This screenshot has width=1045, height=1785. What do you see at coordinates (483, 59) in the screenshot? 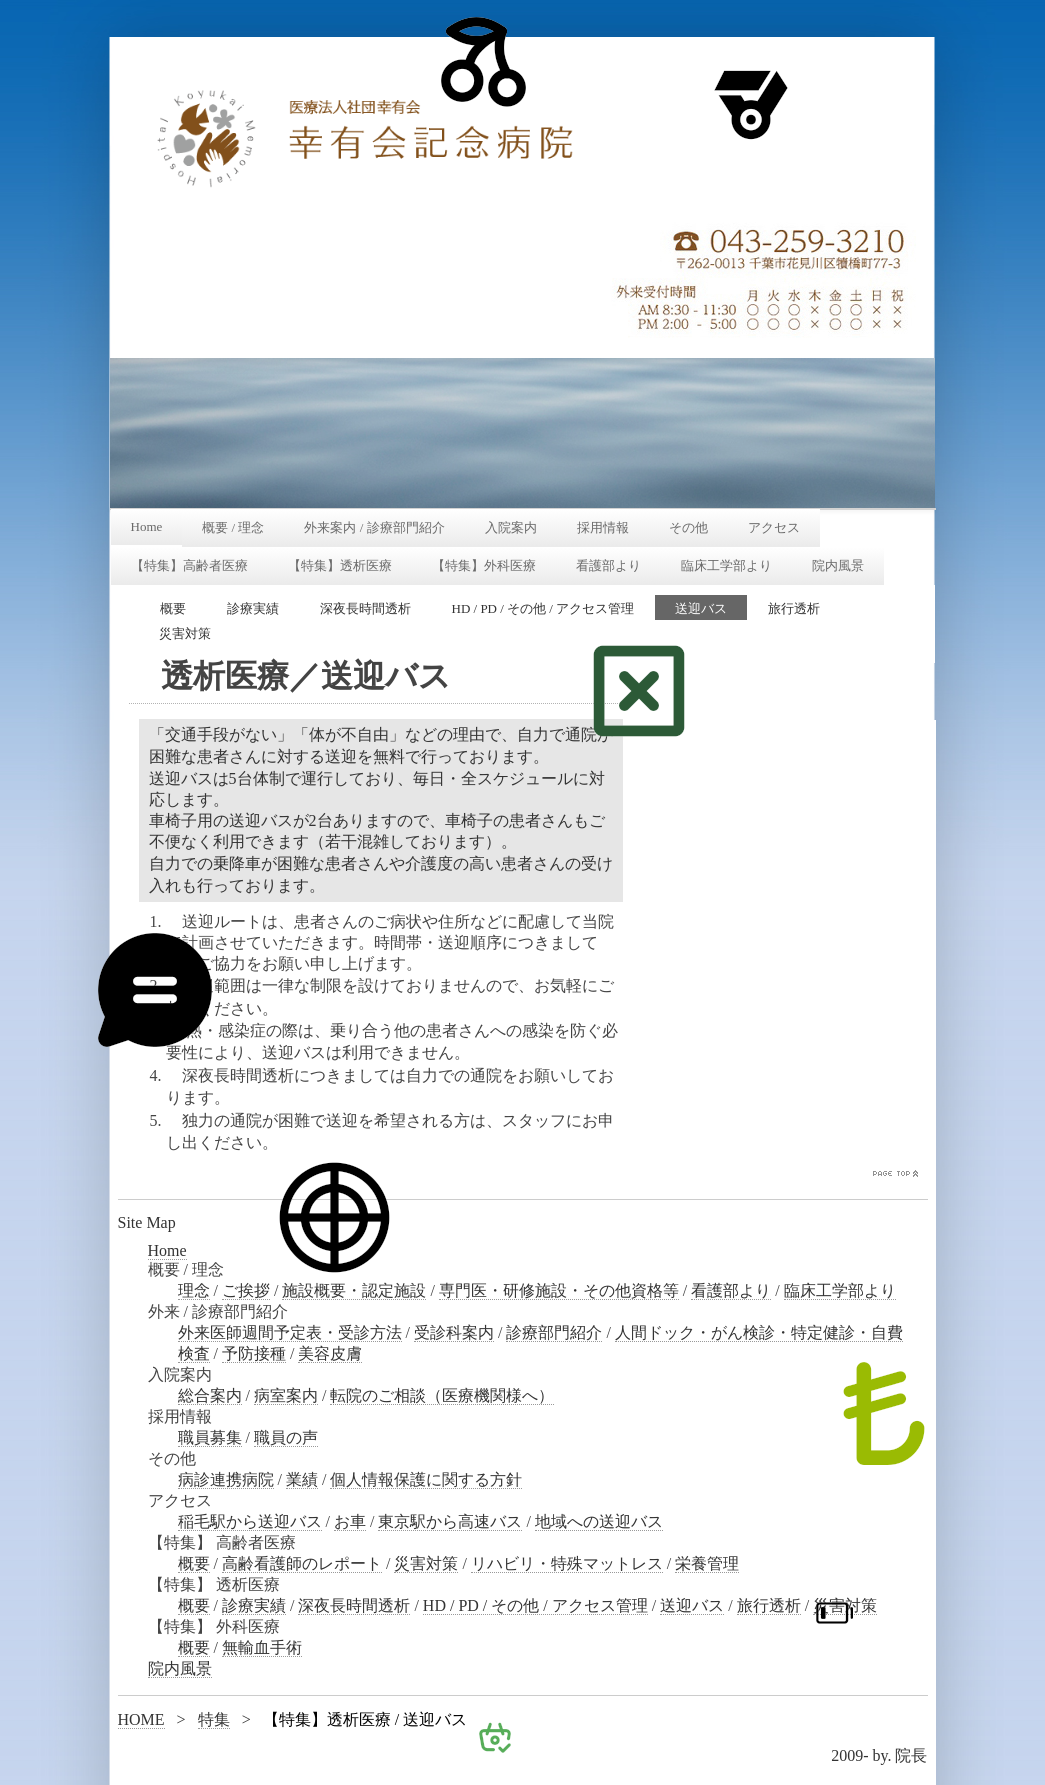
I see `indicates fruit or produce category` at bounding box center [483, 59].